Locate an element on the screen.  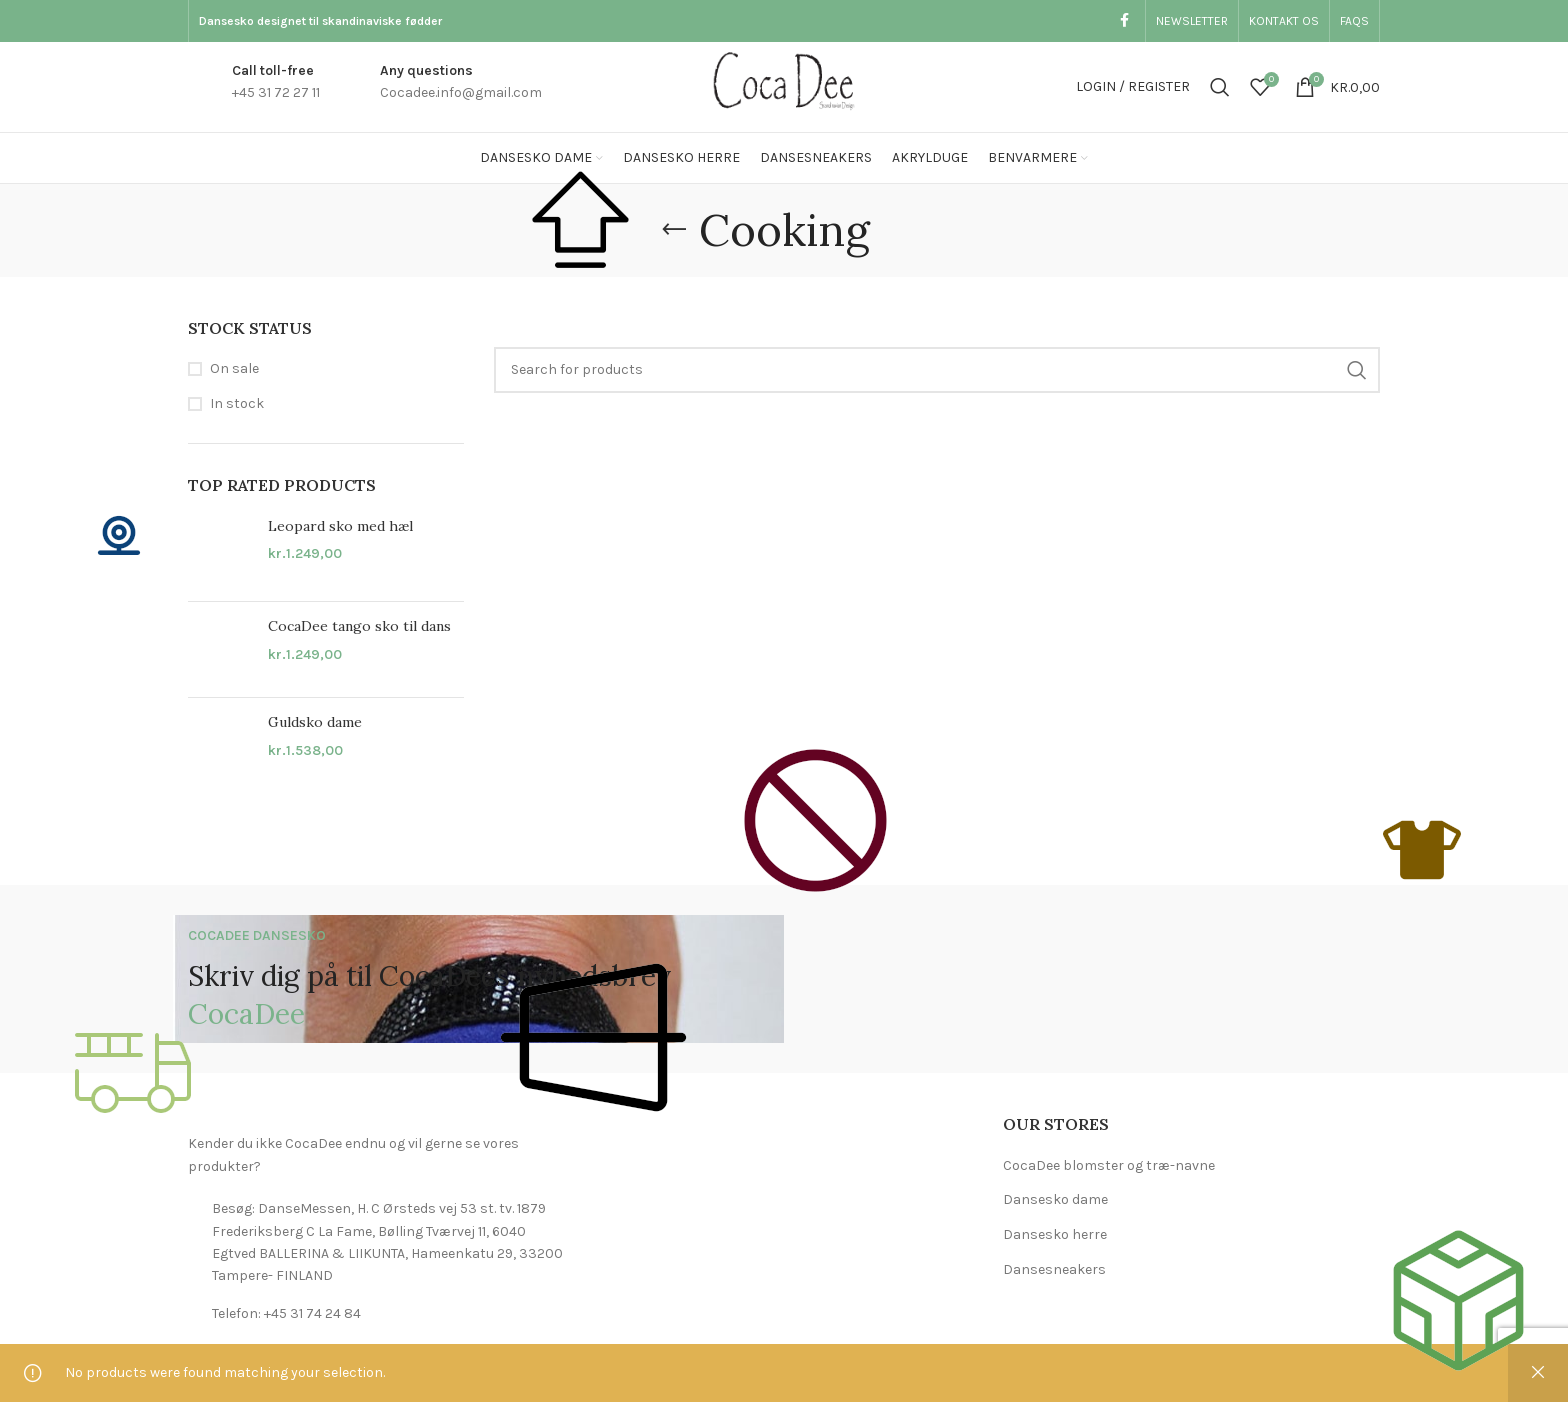
browse clothing or apparel items is located at coordinates (1422, 850).